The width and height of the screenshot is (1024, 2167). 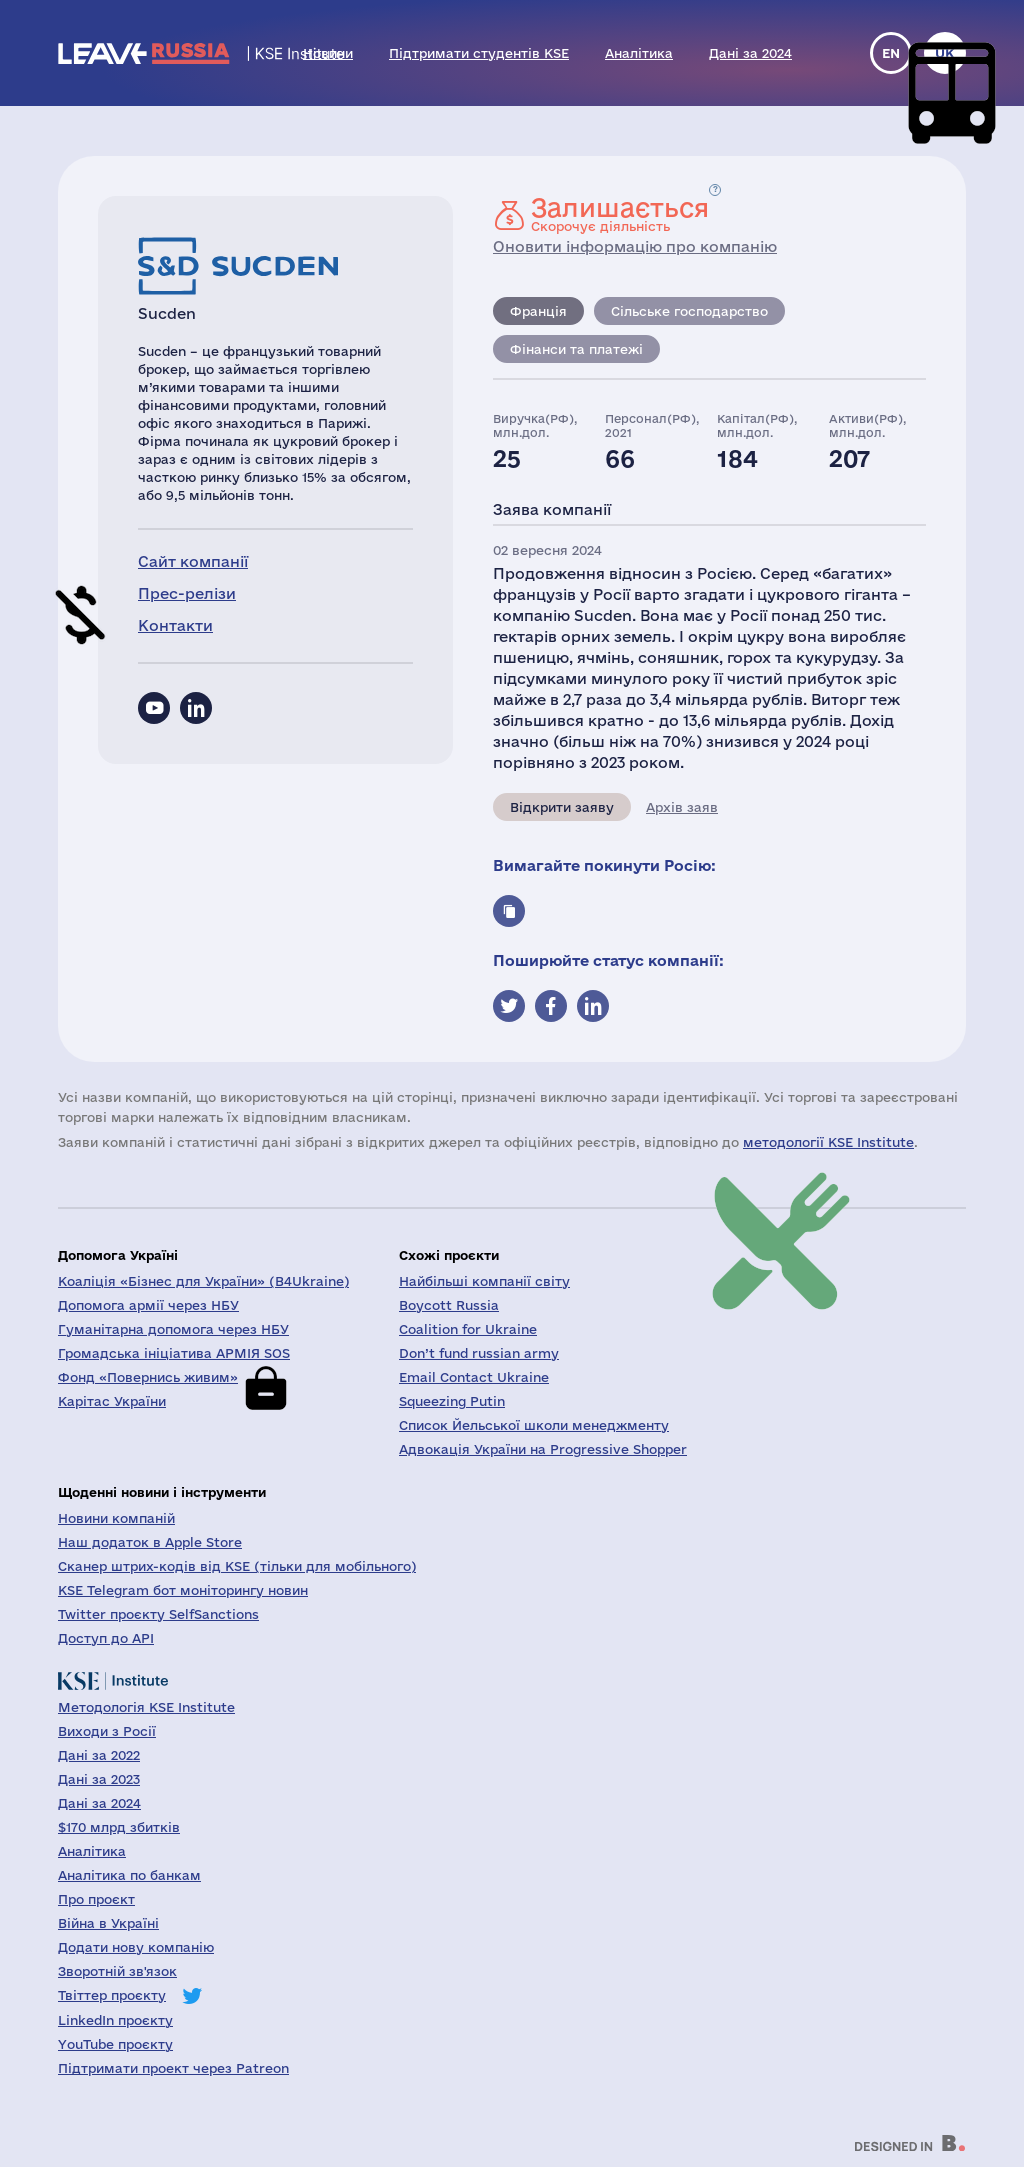 What do you see at coordinates (952, 93) in the screenshot?
I see `view bus routes or schedules` at bounding box center [952, 93].